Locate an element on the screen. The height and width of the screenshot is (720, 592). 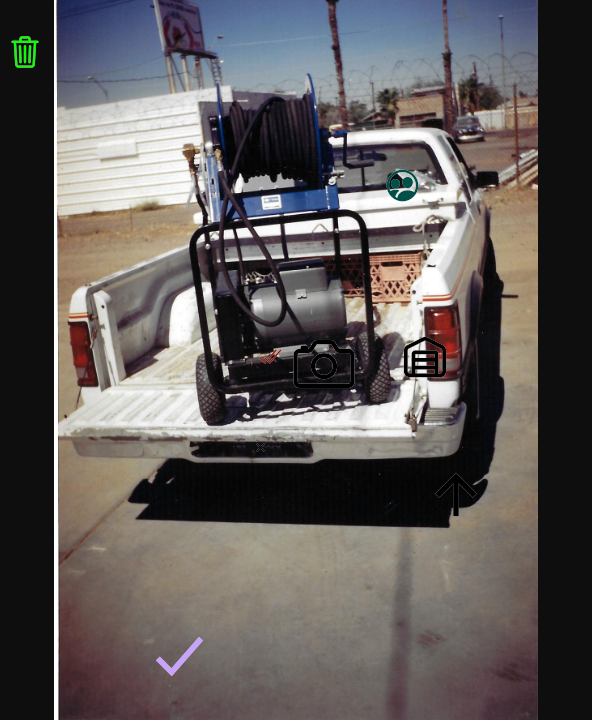
access warehouse or storage inventory is located at coordinates (425, 358).